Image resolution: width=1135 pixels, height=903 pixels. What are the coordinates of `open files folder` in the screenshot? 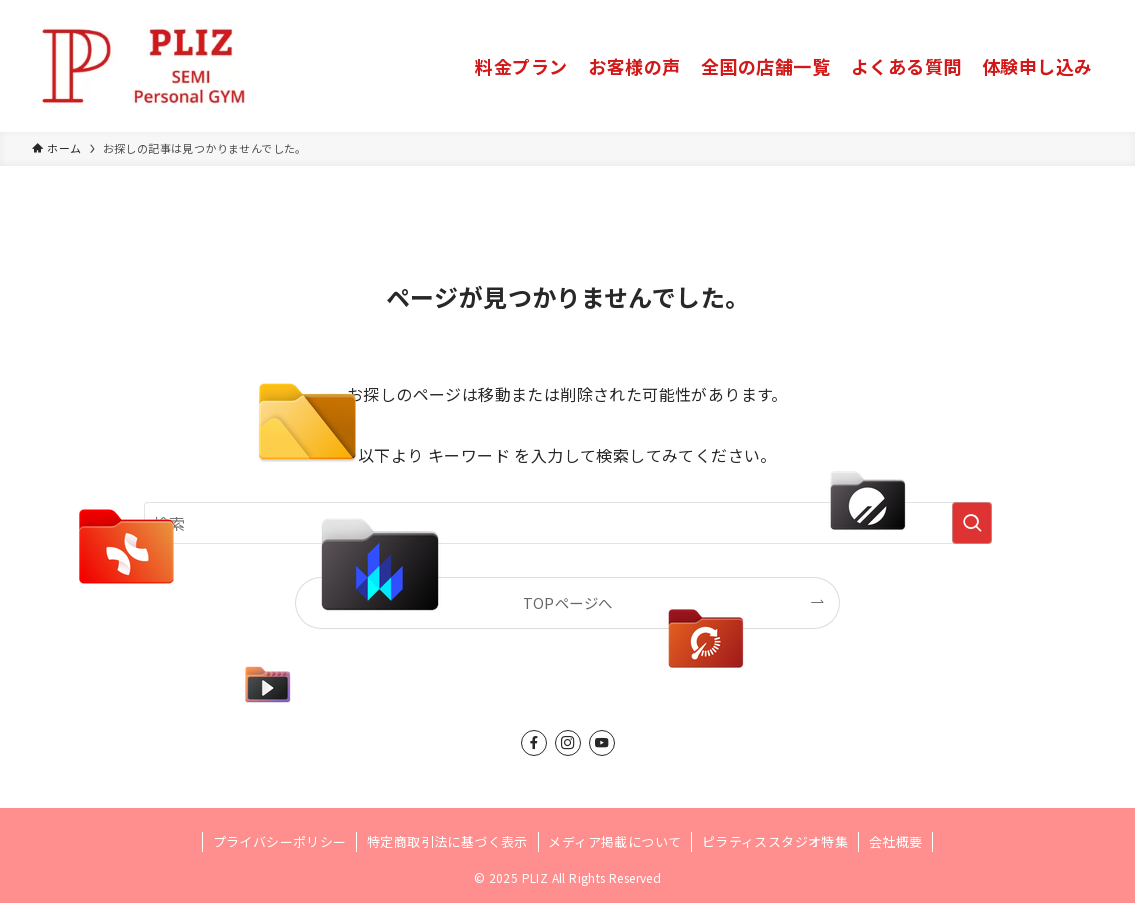 It's located at (307, 424).